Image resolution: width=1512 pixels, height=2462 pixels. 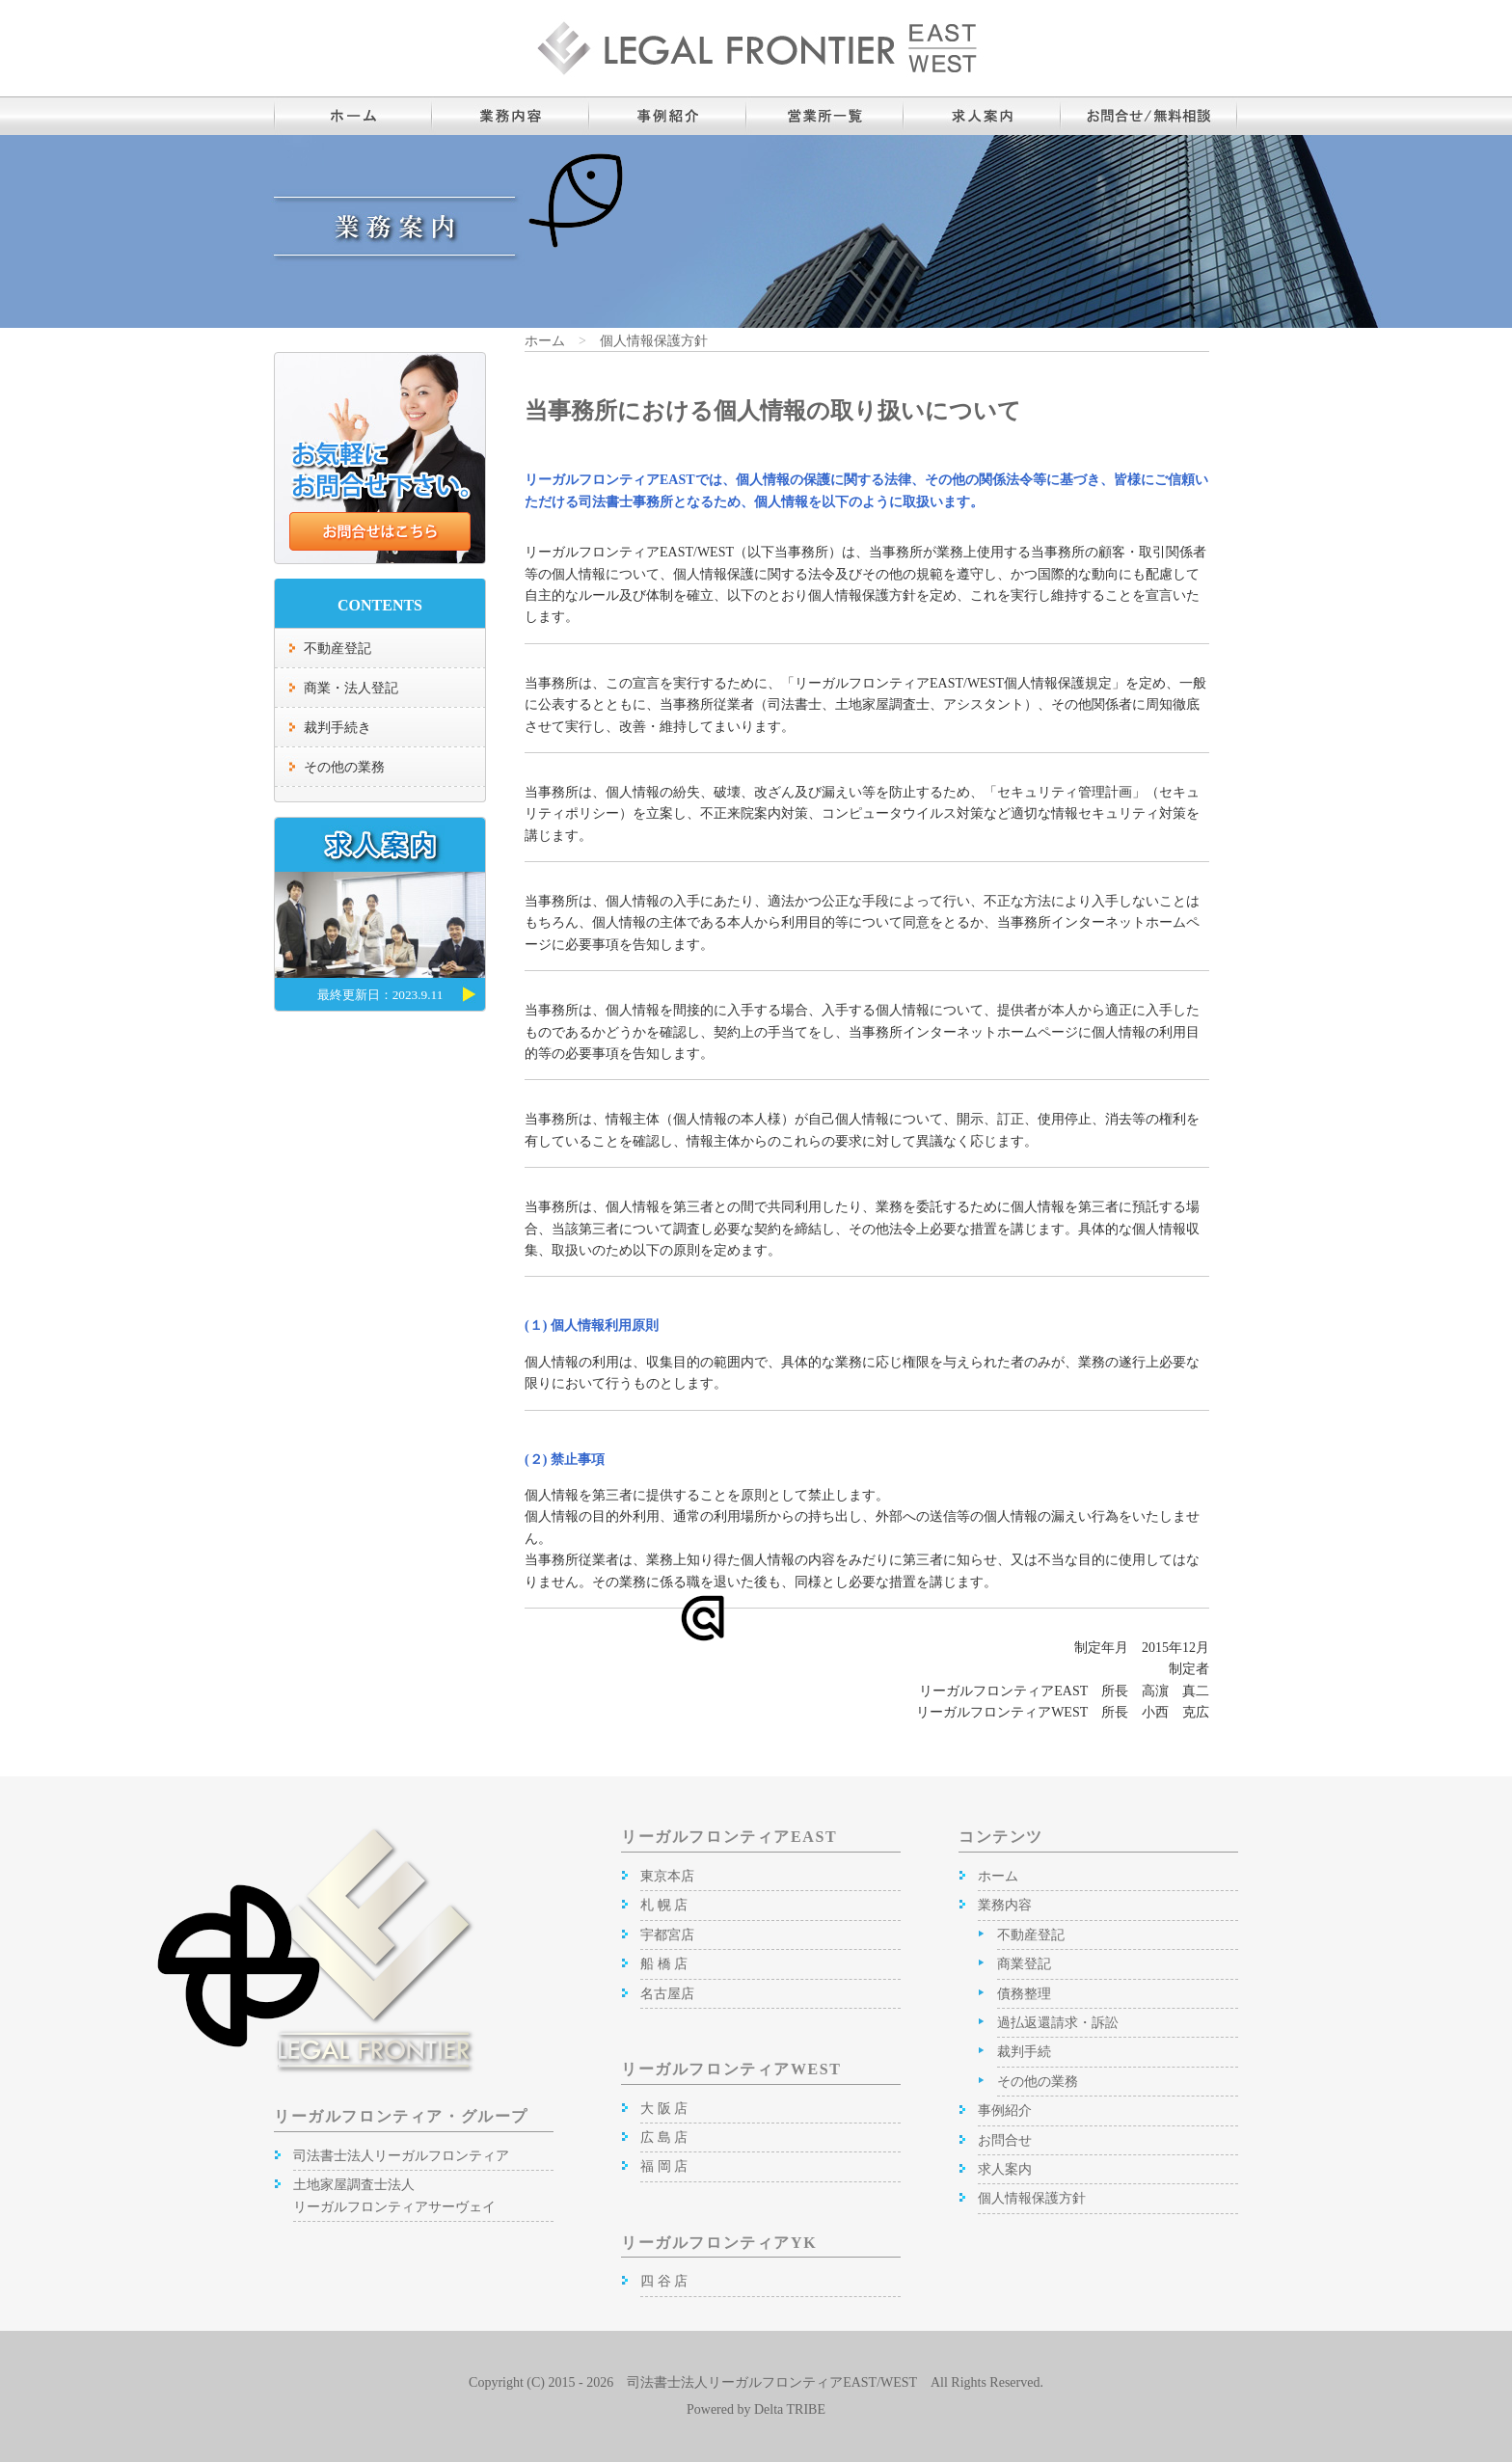 I want to click on open google photos app, so click(x=238, y=1965).